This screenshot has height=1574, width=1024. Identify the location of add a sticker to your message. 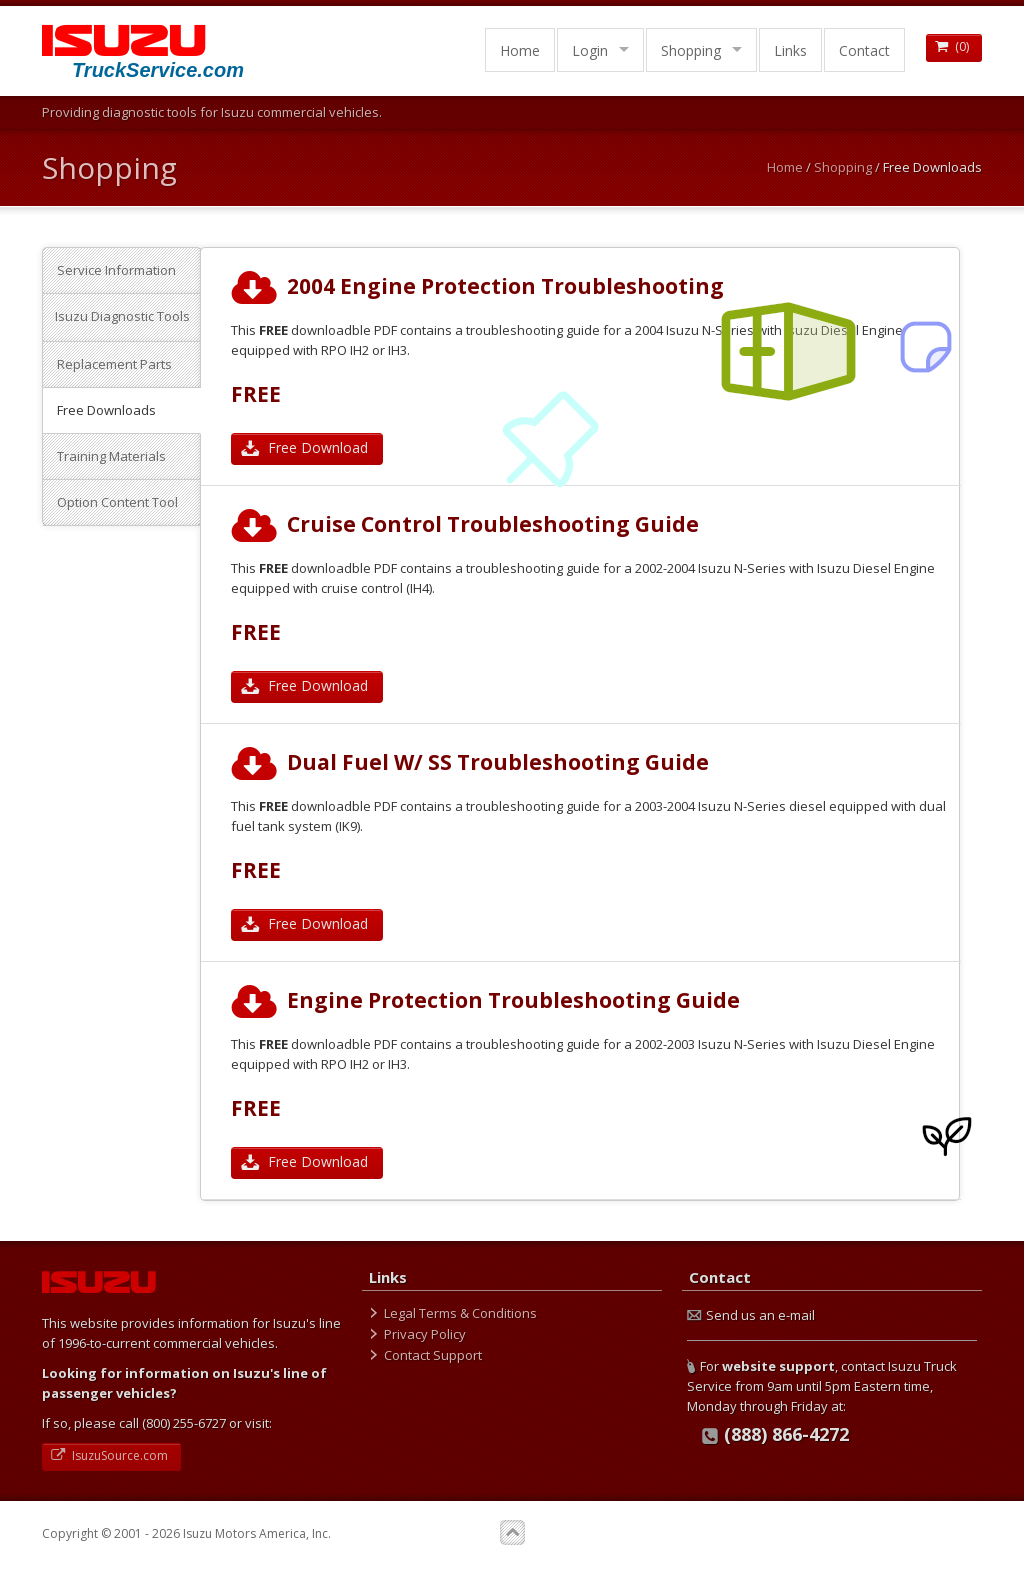
(926, 347).